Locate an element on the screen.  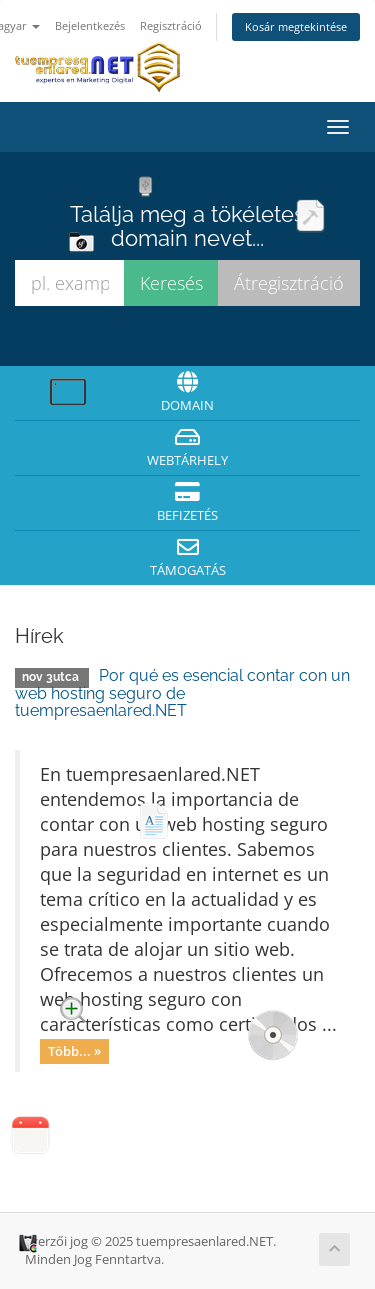
open a calendar file is located at coordinates (30, 1135).